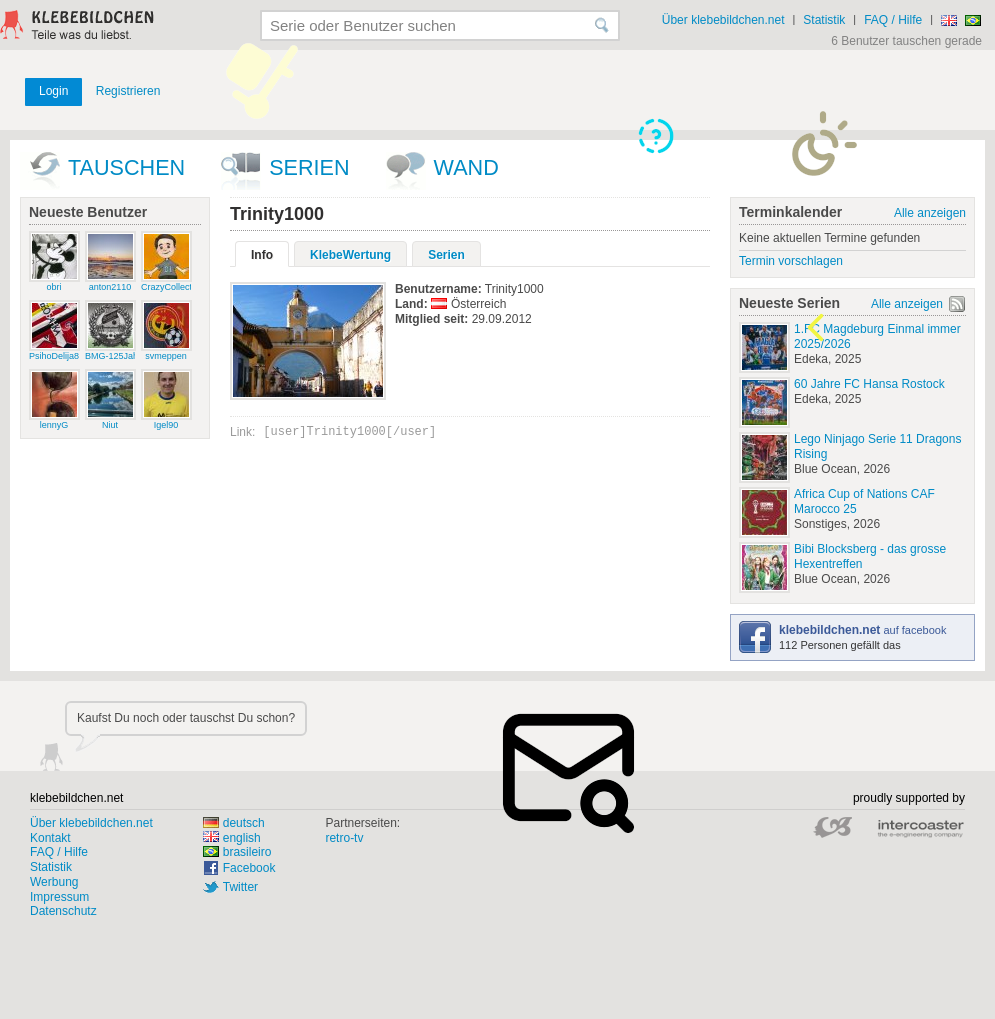 The image size is (995, 1019). Describe the element at coordinates (261, 78) in the screenshot. I see `view your shopping cart` at that location.